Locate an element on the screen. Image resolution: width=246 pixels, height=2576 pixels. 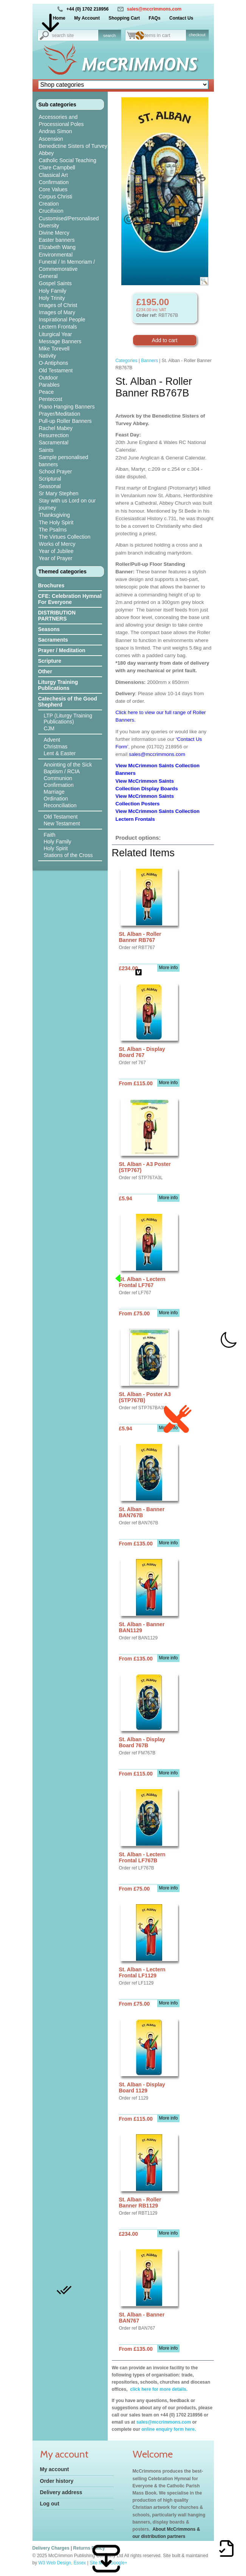
go back to the previous screen is located at coordinates (118, 1278).